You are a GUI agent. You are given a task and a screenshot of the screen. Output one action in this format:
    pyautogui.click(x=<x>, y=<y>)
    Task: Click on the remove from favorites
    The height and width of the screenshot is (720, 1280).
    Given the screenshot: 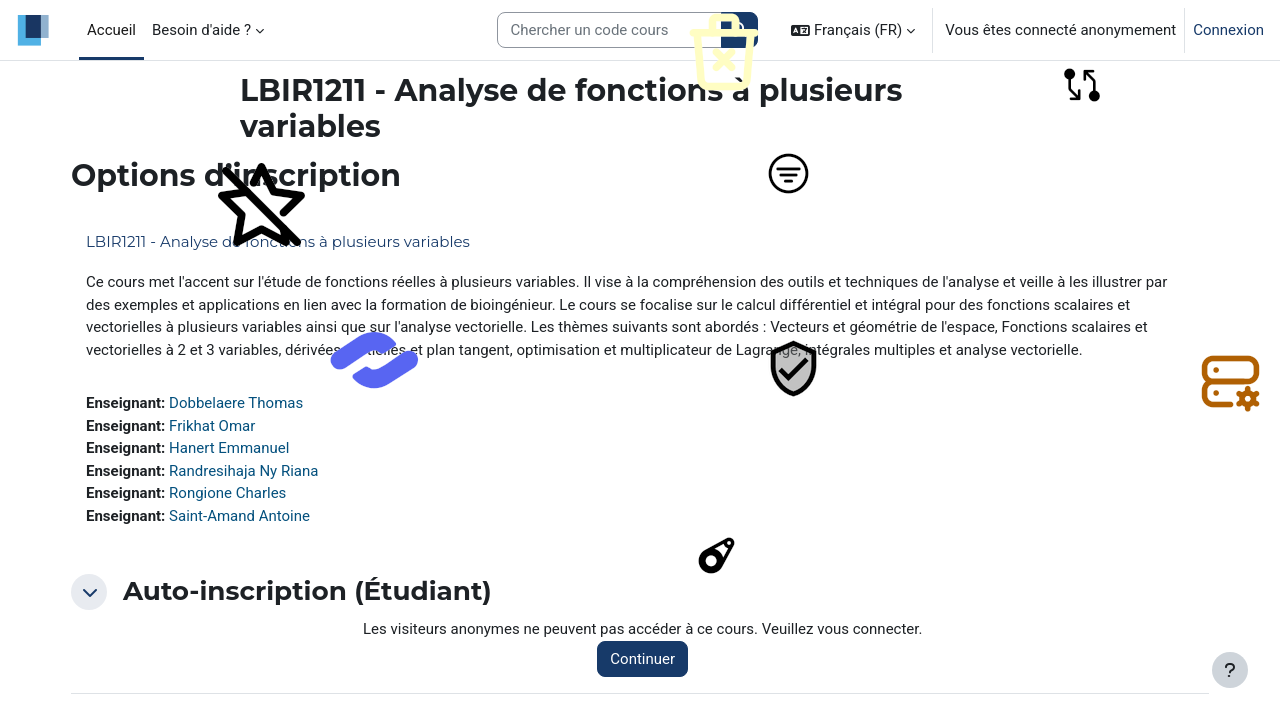 What is the action you would take?
    pyautogui.click(x=261, y=206)
    